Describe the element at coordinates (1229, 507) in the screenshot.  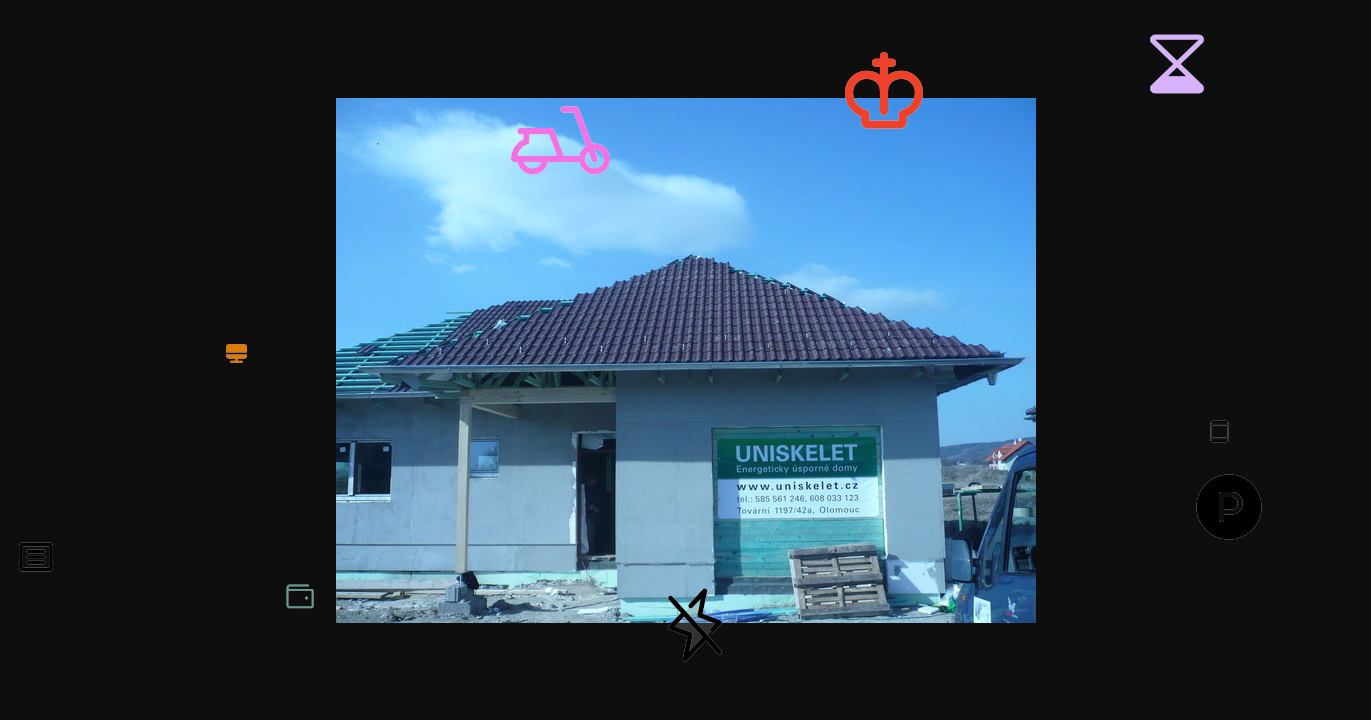
I see `indicates parking availability or location` at that location.